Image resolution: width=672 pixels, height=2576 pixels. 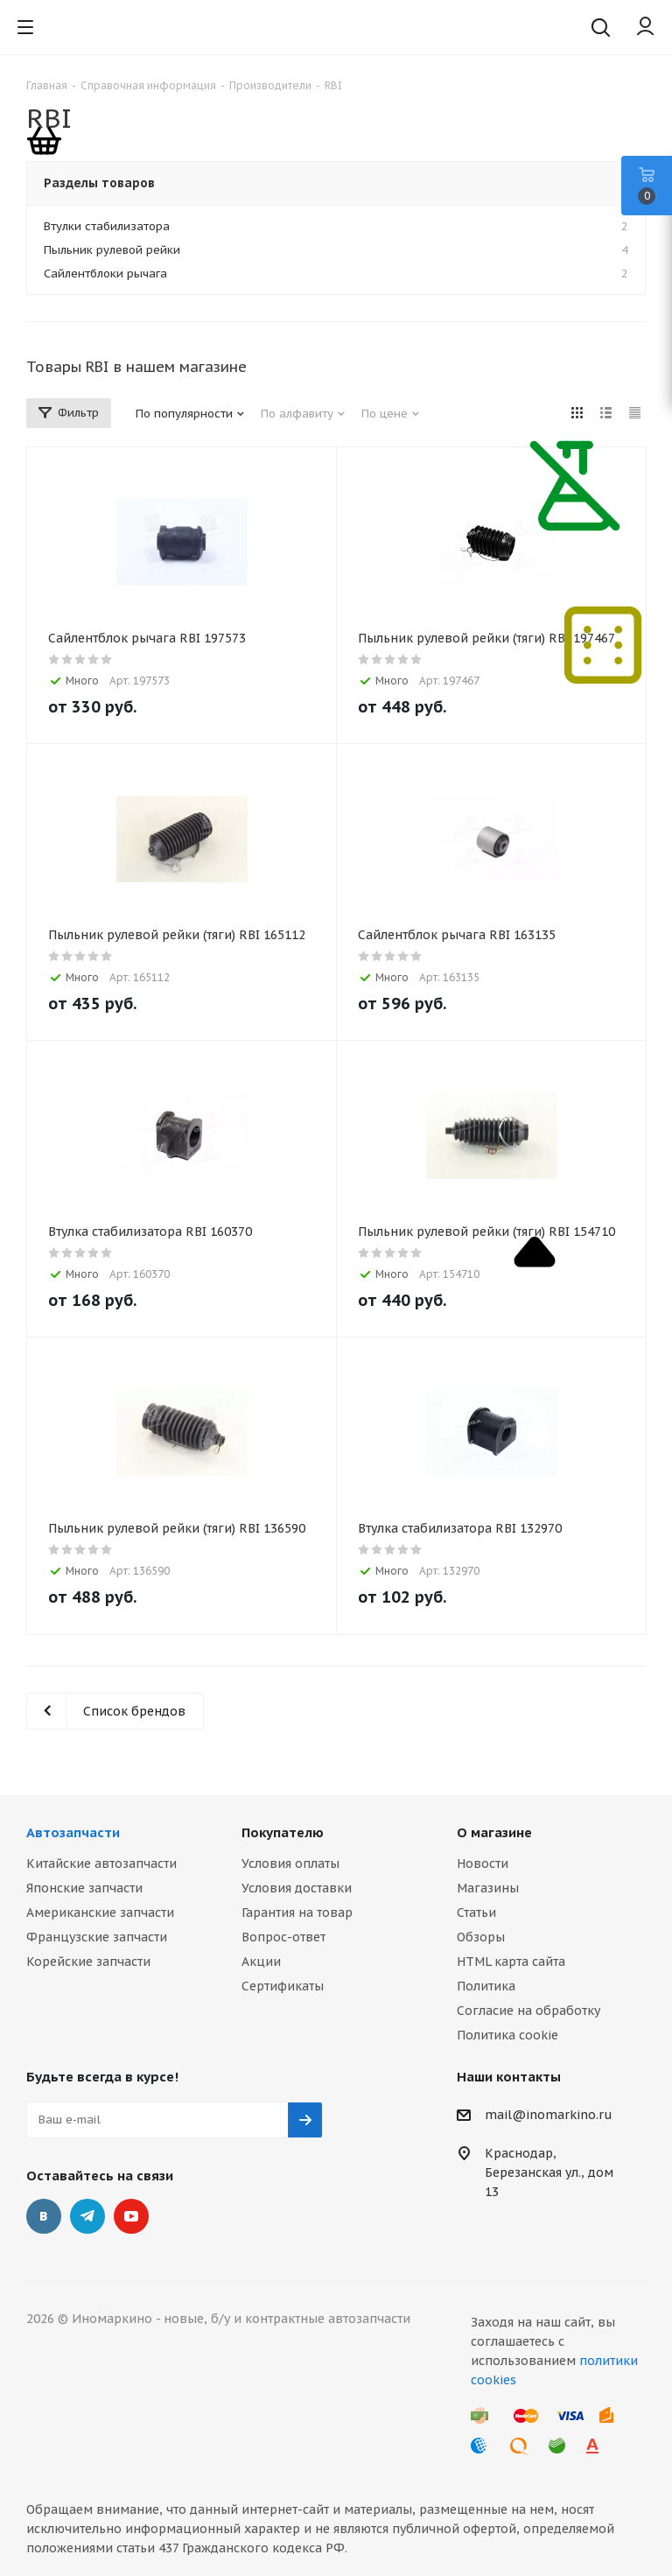 I want to click on randomize or shuffle content, so click(x=603, y=645).